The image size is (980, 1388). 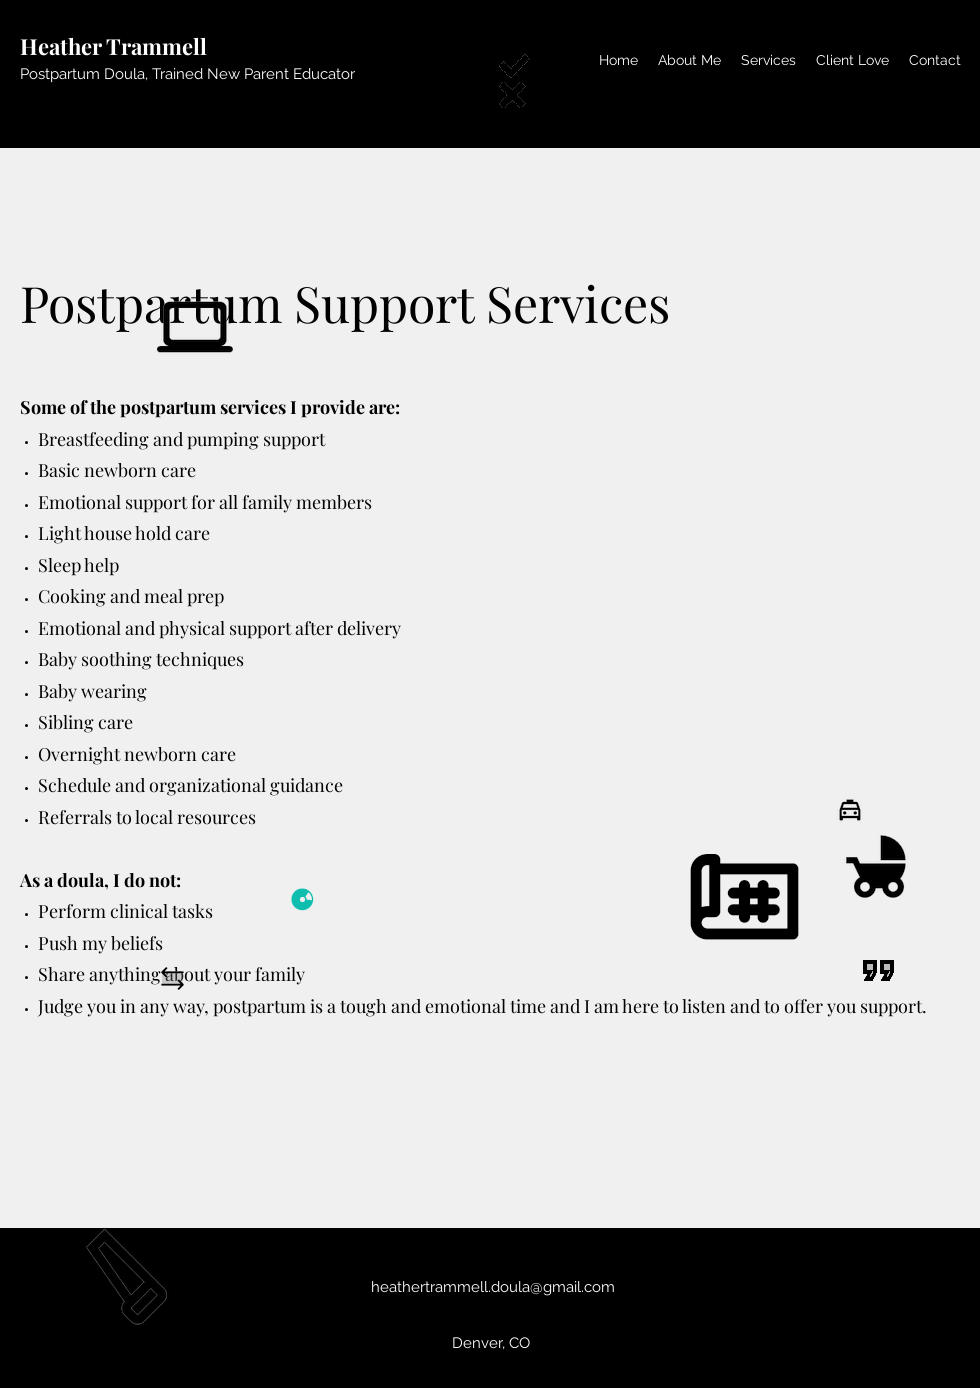 What do you see at coordinates (302, 899) in the screenshot?
I see `play or access music library` at bounding box center [302, 899].